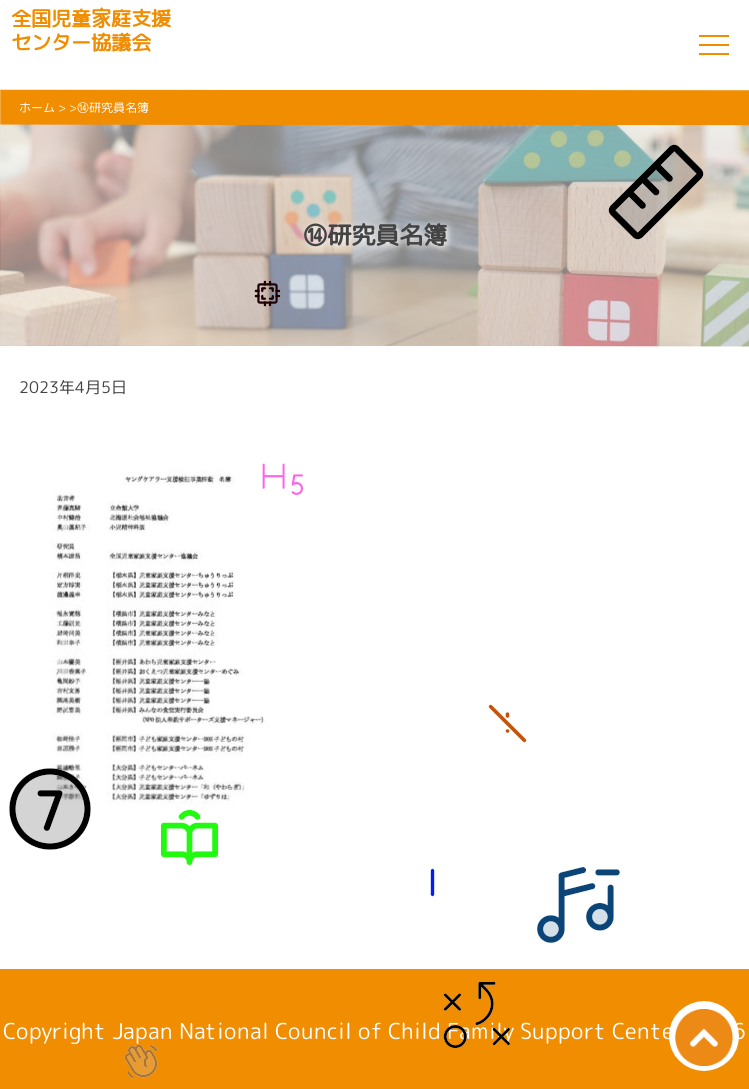 The height and width of the screenshot is (1089, 749). I want to click on format text as heading level 5, so click(280, 478).